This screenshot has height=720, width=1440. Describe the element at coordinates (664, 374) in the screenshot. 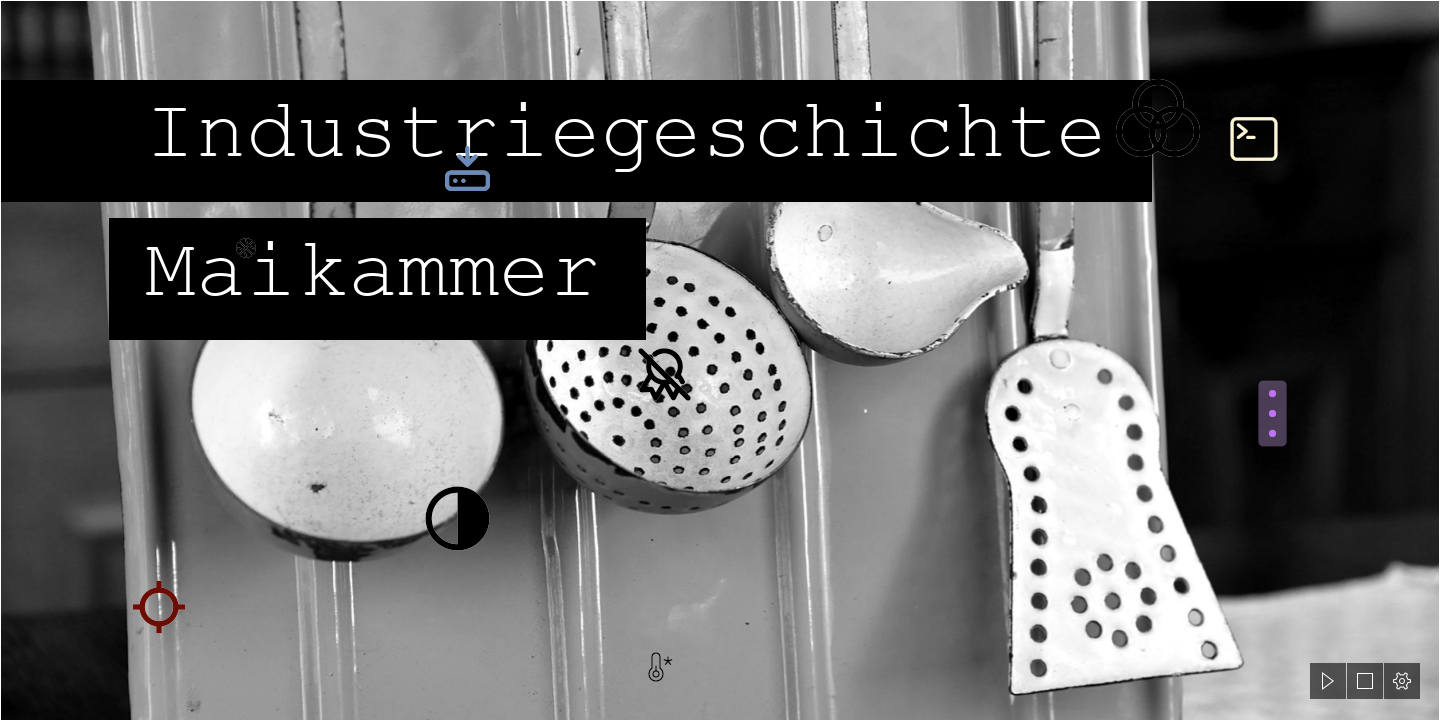

I see `indicates awards or achievements are disabled` at that location.